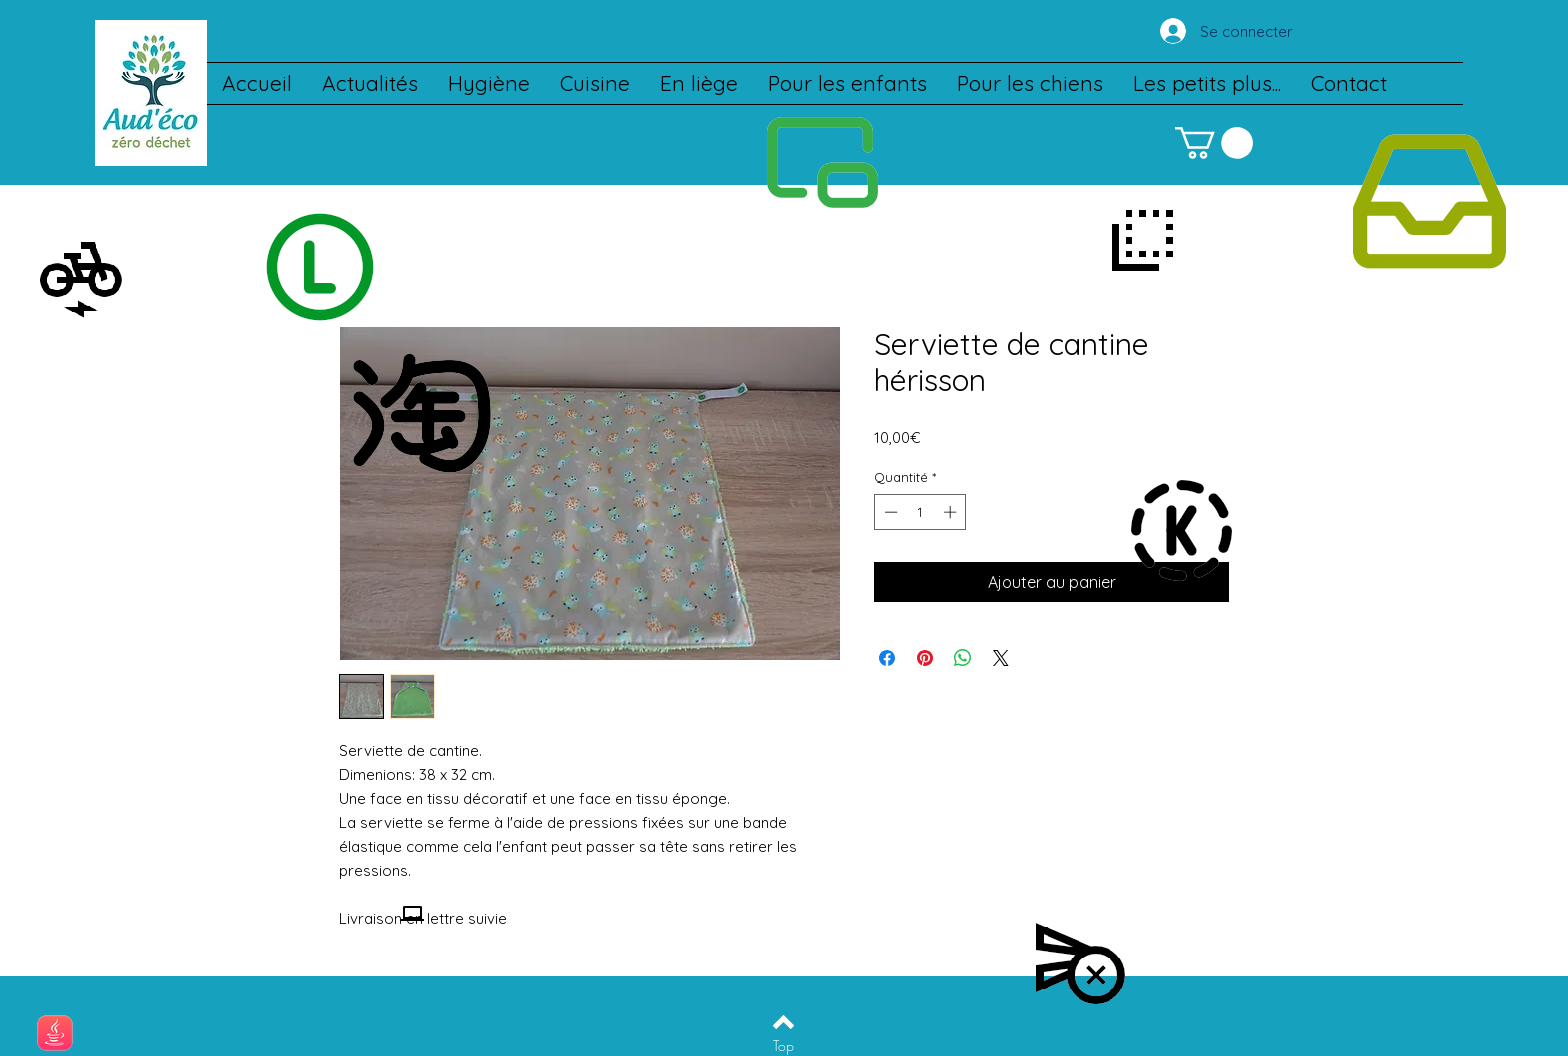 The image size is (1568, 1056). I want to click on view your inbox, so click(1429, 201).